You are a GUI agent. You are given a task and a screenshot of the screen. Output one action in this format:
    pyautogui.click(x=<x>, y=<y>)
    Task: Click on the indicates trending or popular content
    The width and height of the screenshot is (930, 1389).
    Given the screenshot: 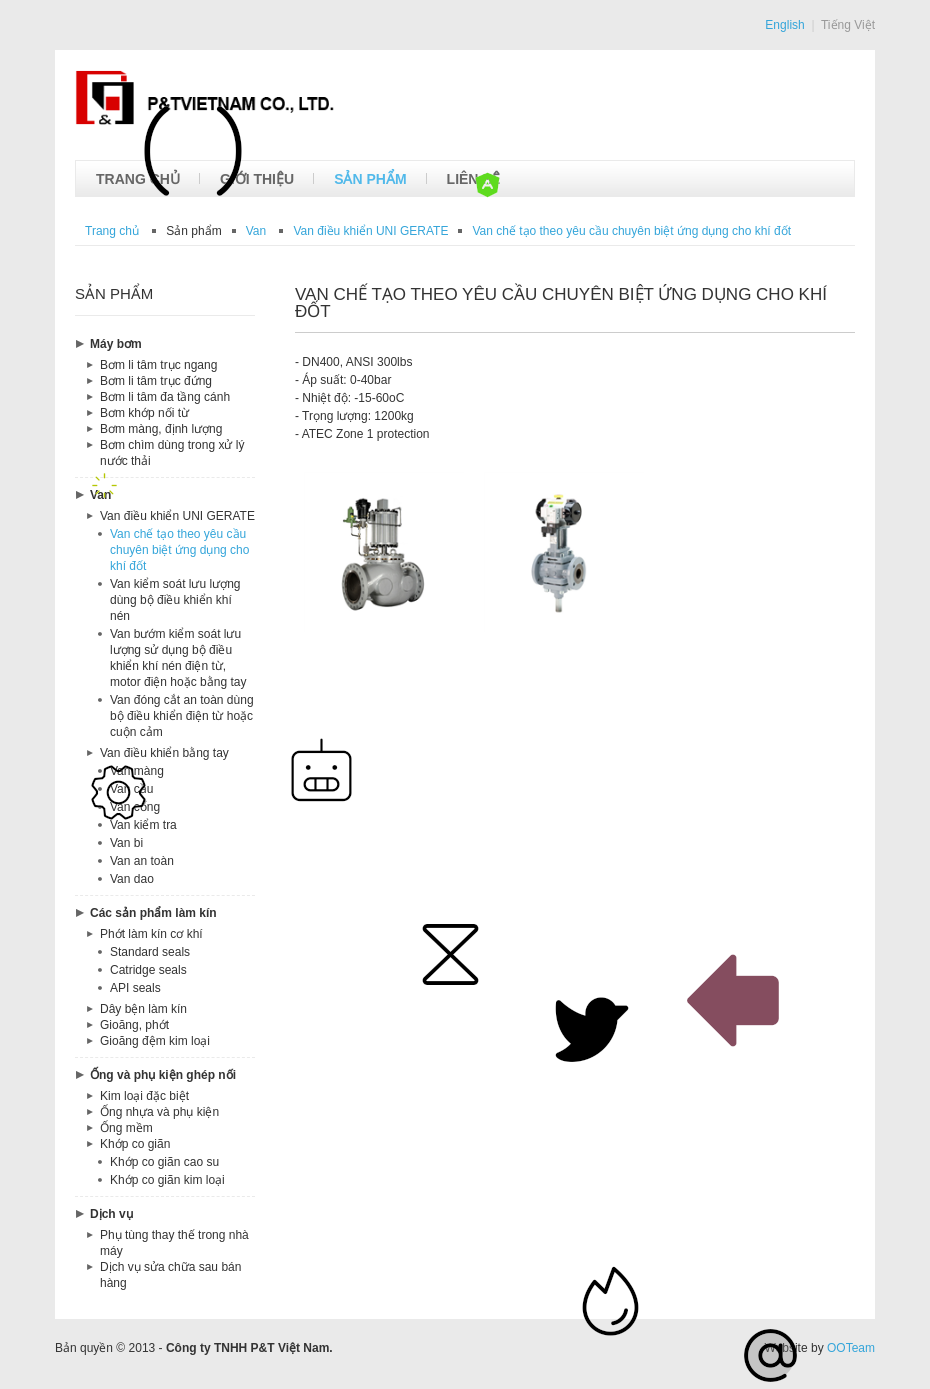 What is the action you would take?
    pyautogui.click(x=610, y=1302)
    